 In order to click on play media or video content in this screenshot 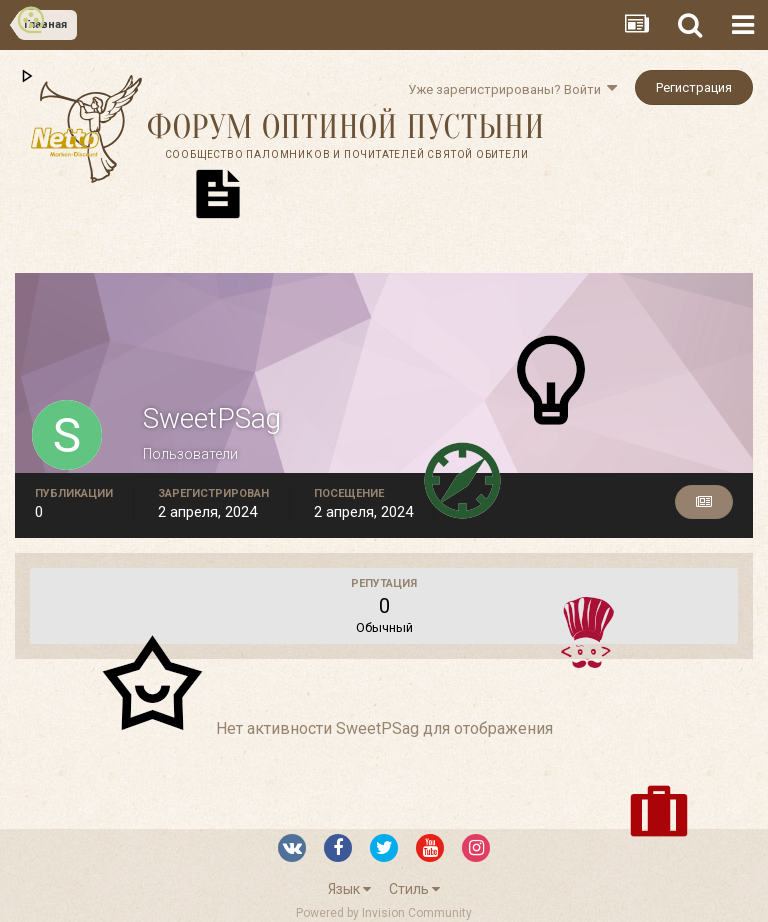, I will do `click(26, 76)`.